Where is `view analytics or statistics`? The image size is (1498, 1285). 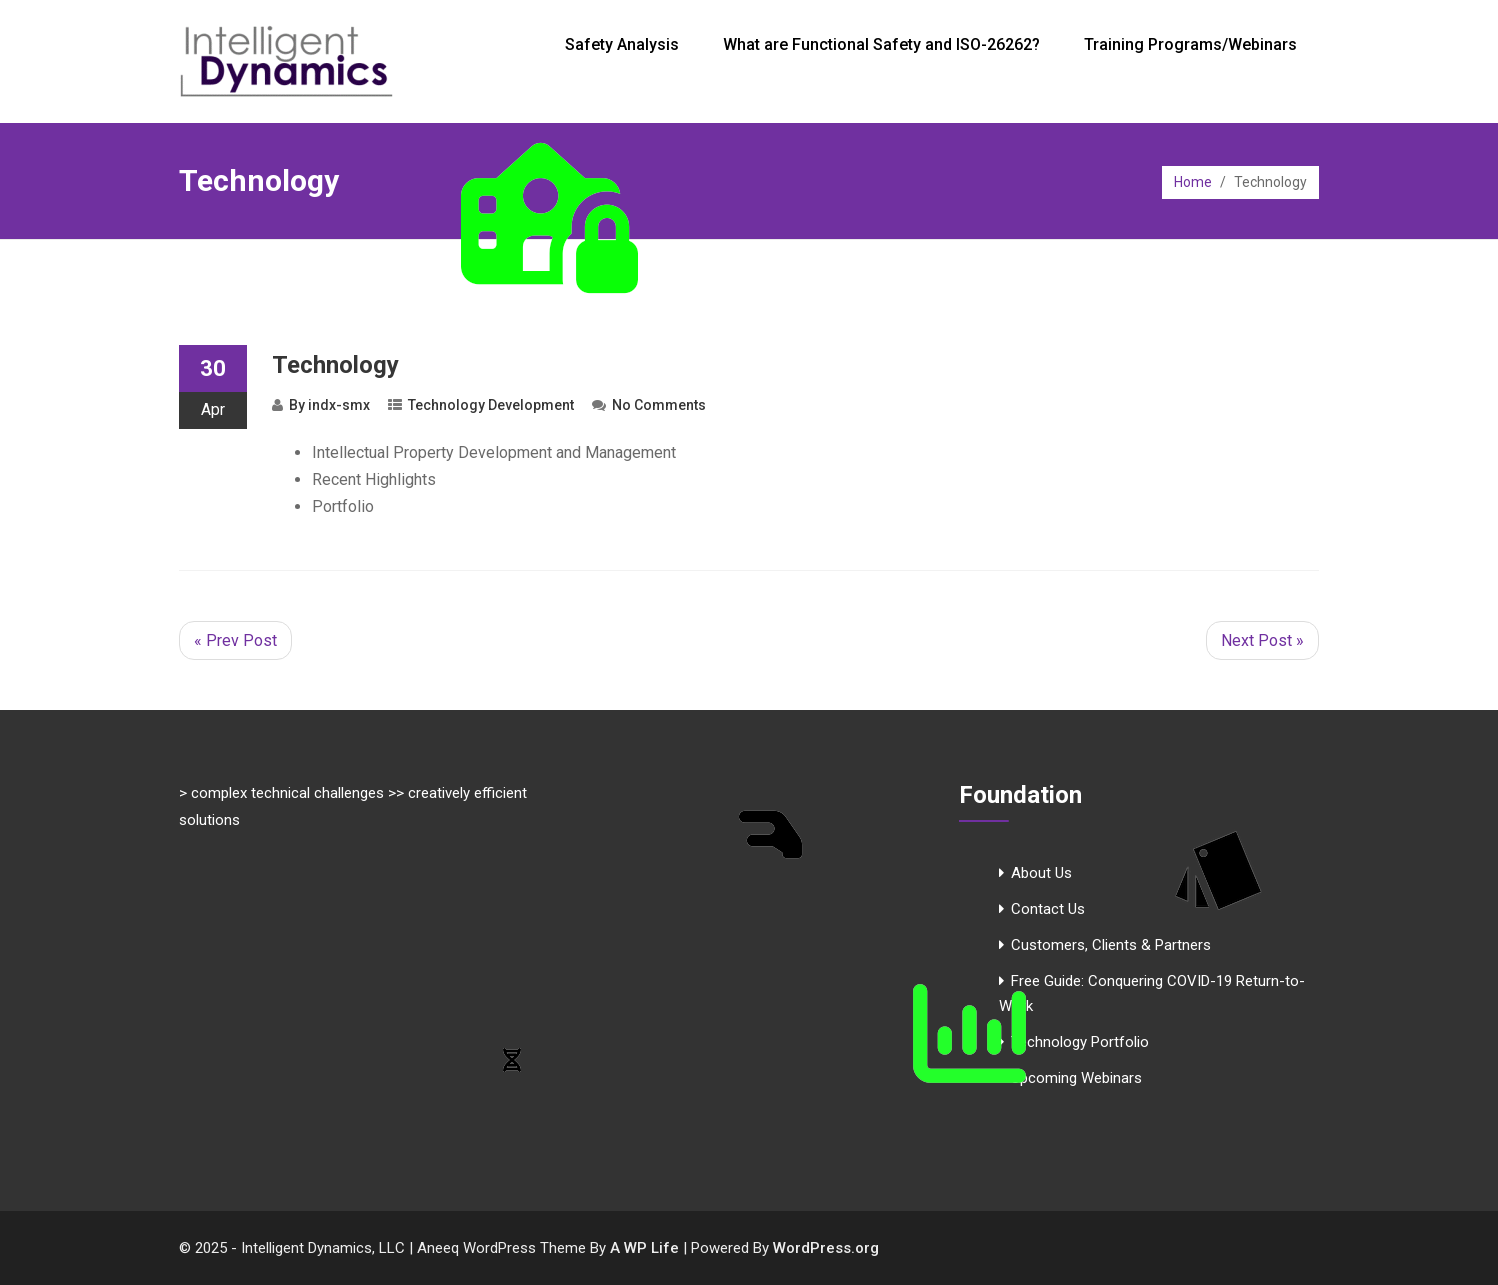 view analytics or statistics is located at coordinates (969, 1033).